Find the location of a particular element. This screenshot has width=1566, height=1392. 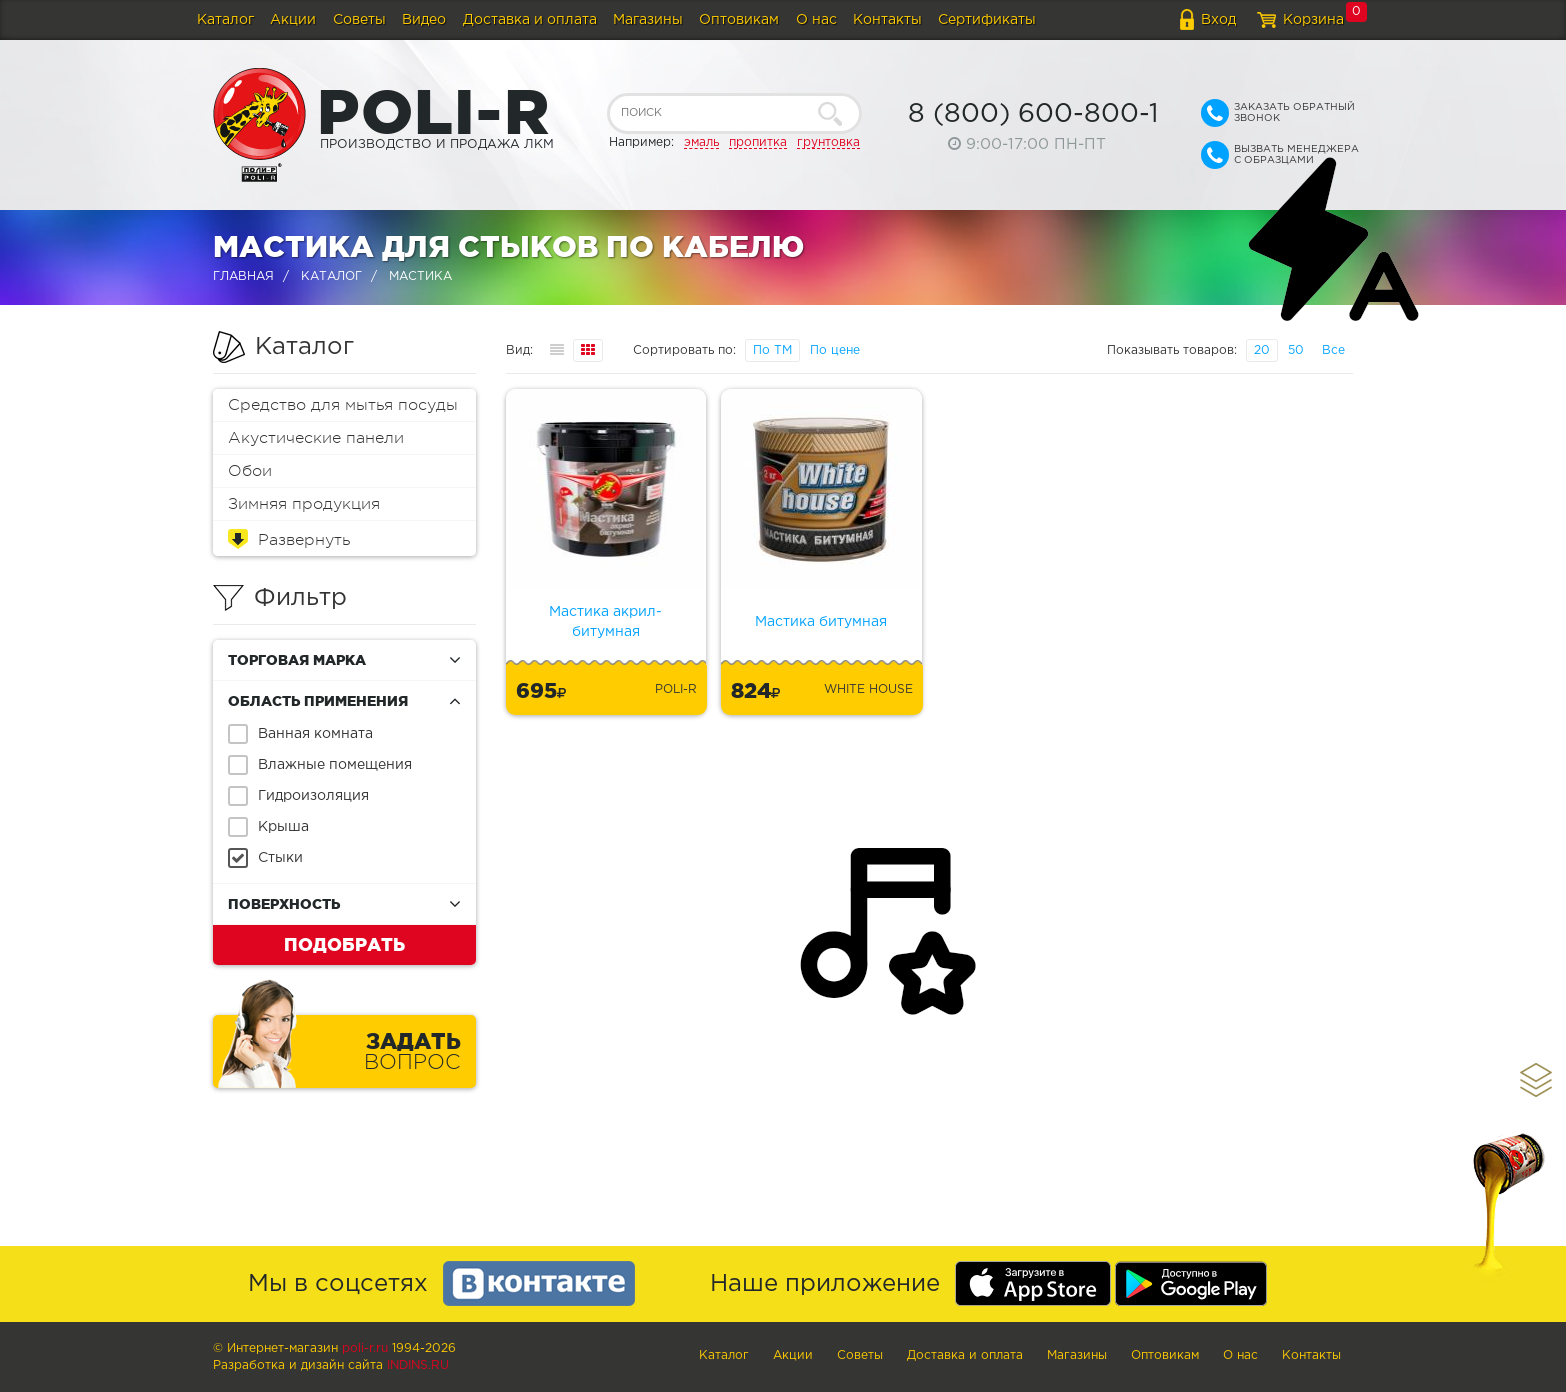

add song to favorites is located at coordinates (884, 923).